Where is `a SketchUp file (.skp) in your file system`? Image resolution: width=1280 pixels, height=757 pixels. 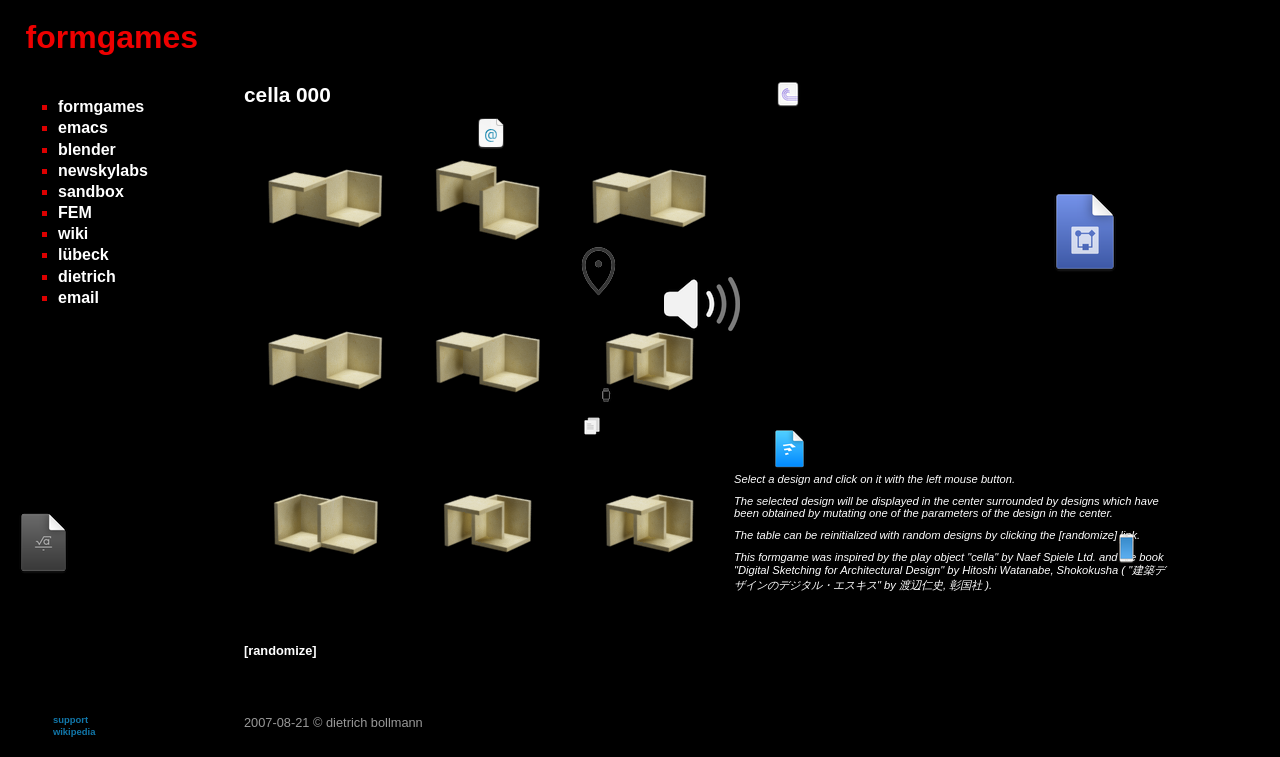 a SketchUp file (.skp) in your file system is located at coordinates (789, 449).